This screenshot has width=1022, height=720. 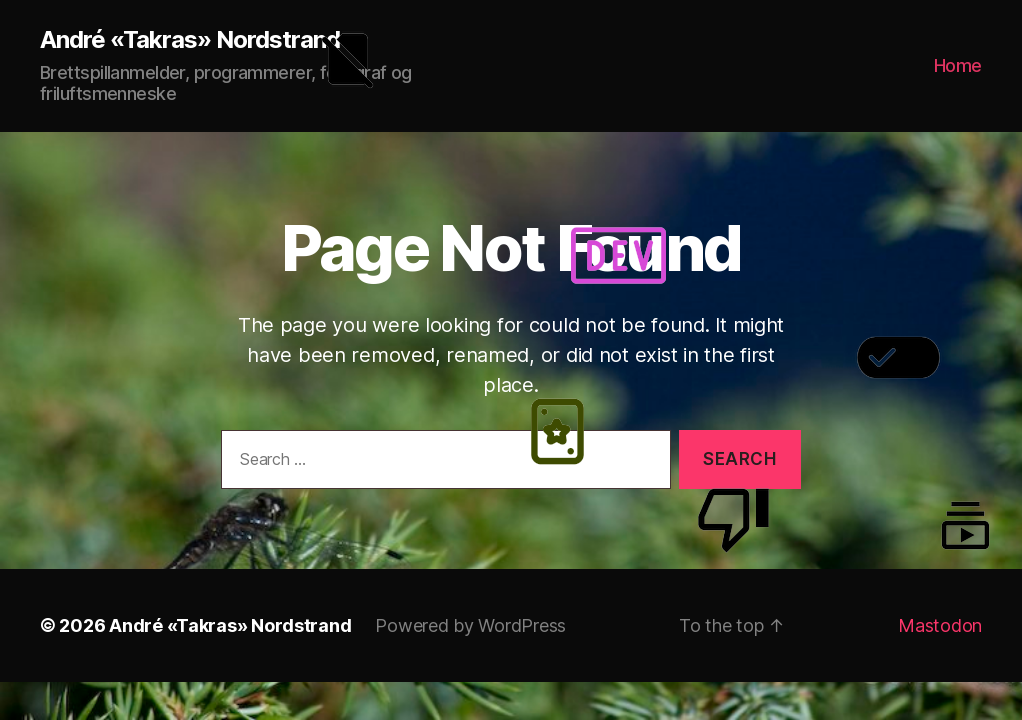 What do you see at coordinates (348, 59) in the screenshot?
I see `no sim card detected` at bounding box center [348, 59].